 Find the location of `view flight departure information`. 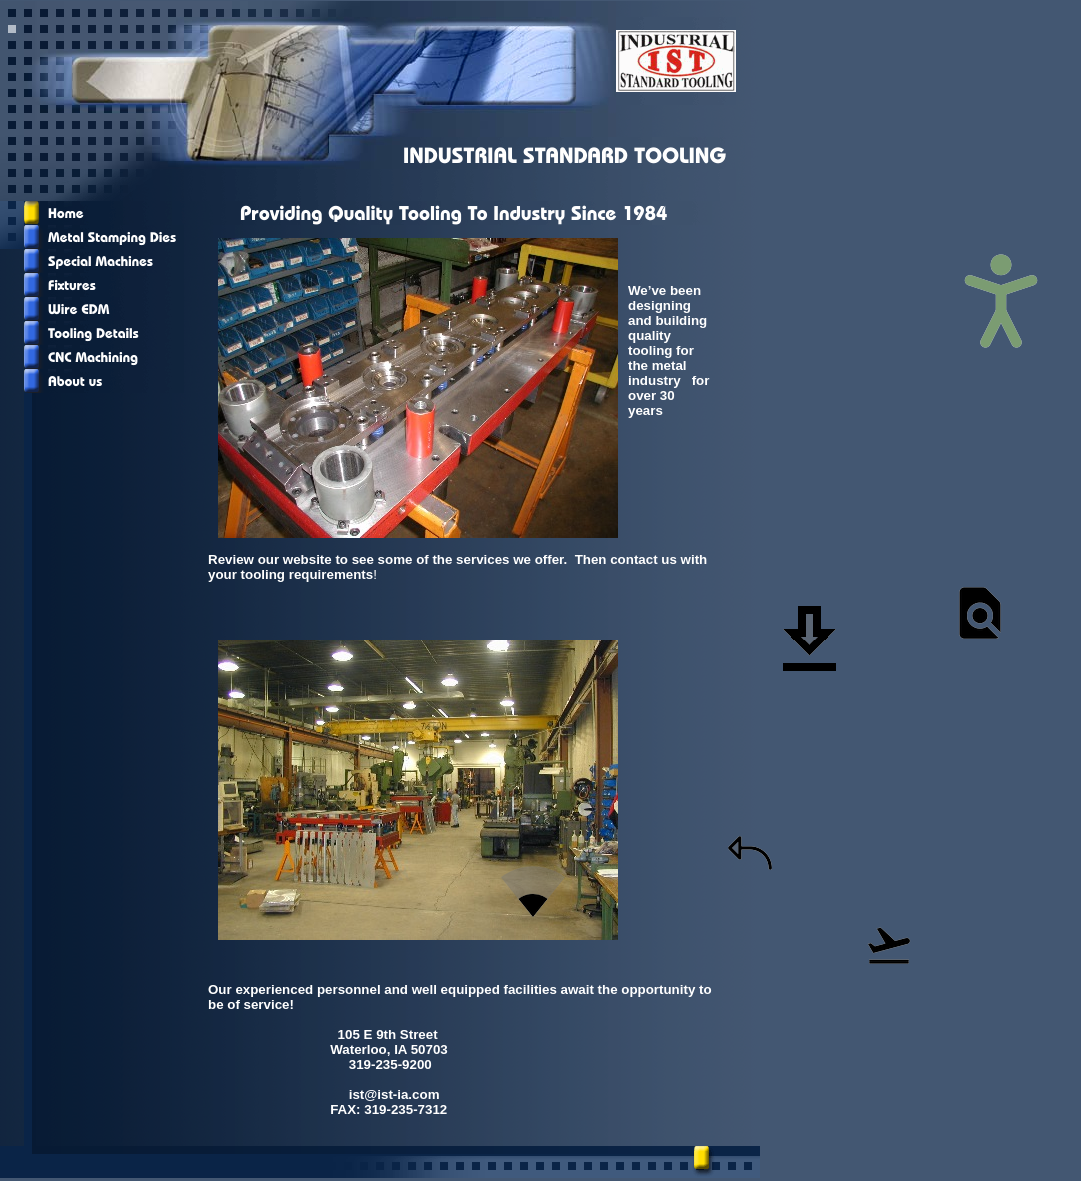

view flight departure information is located at coordinates (889, 945).